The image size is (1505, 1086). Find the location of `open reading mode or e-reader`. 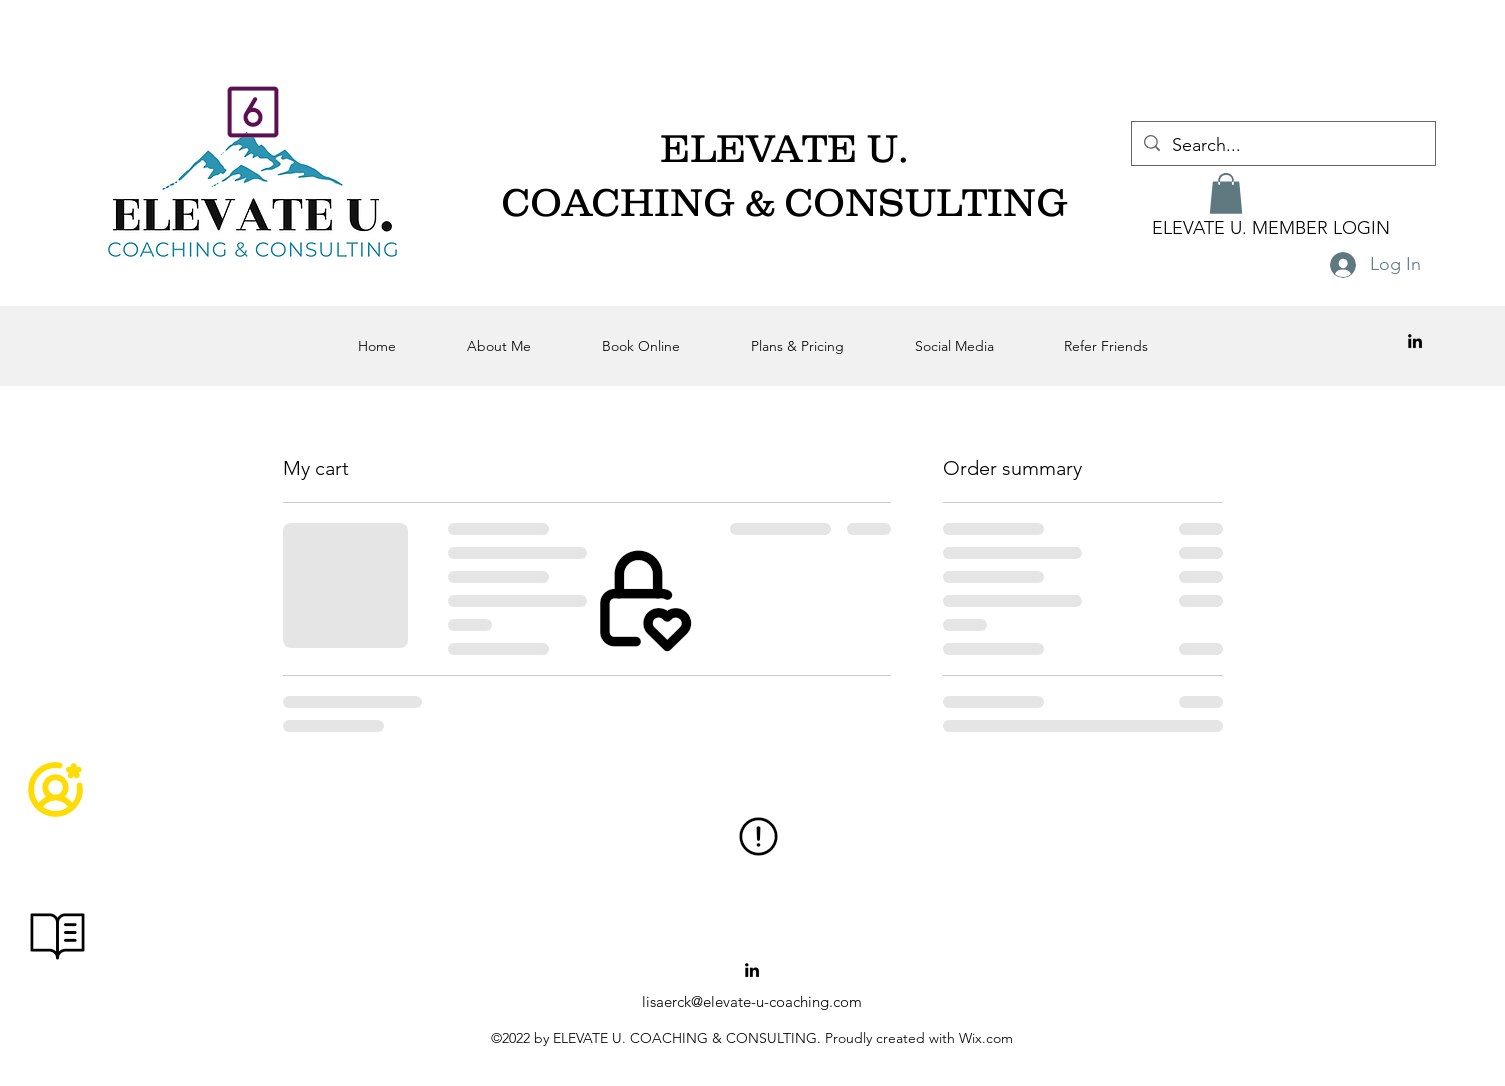

open reading mode or e-reader is located at coordinates (57, 932).